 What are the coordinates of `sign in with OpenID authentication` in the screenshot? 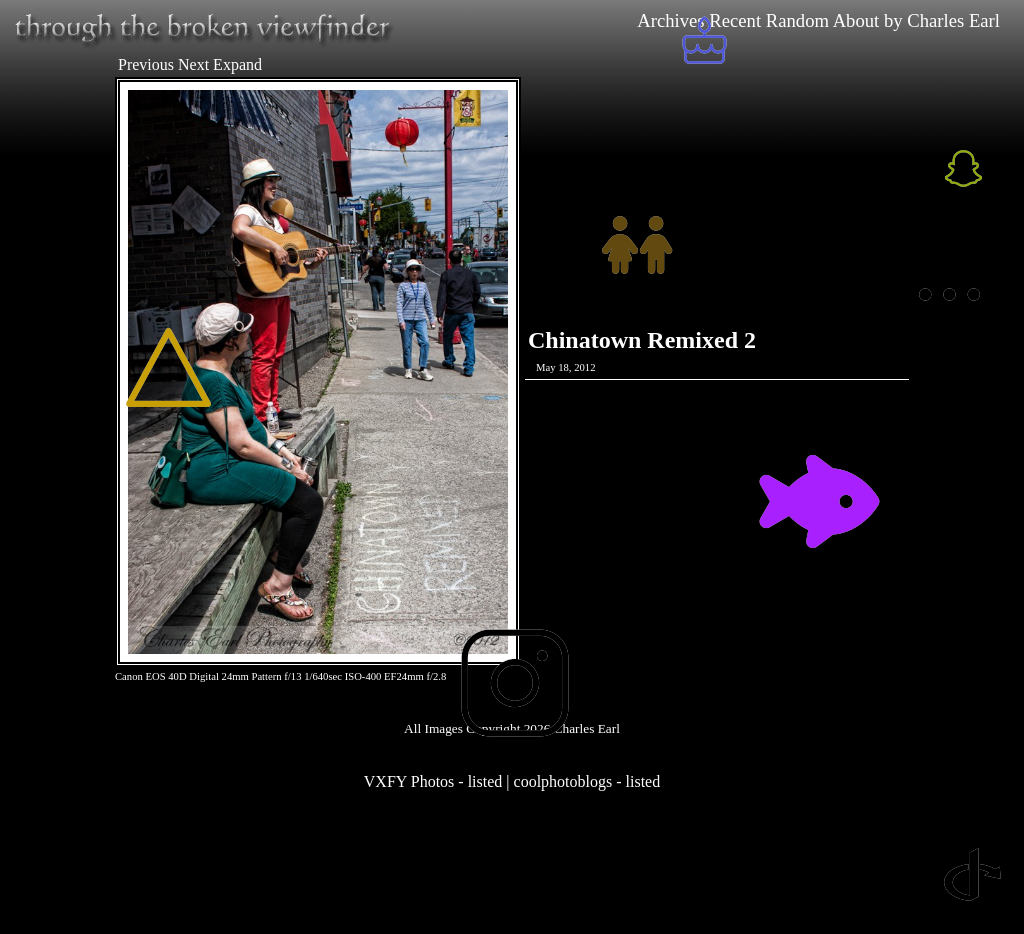 It's located at (972, 874).